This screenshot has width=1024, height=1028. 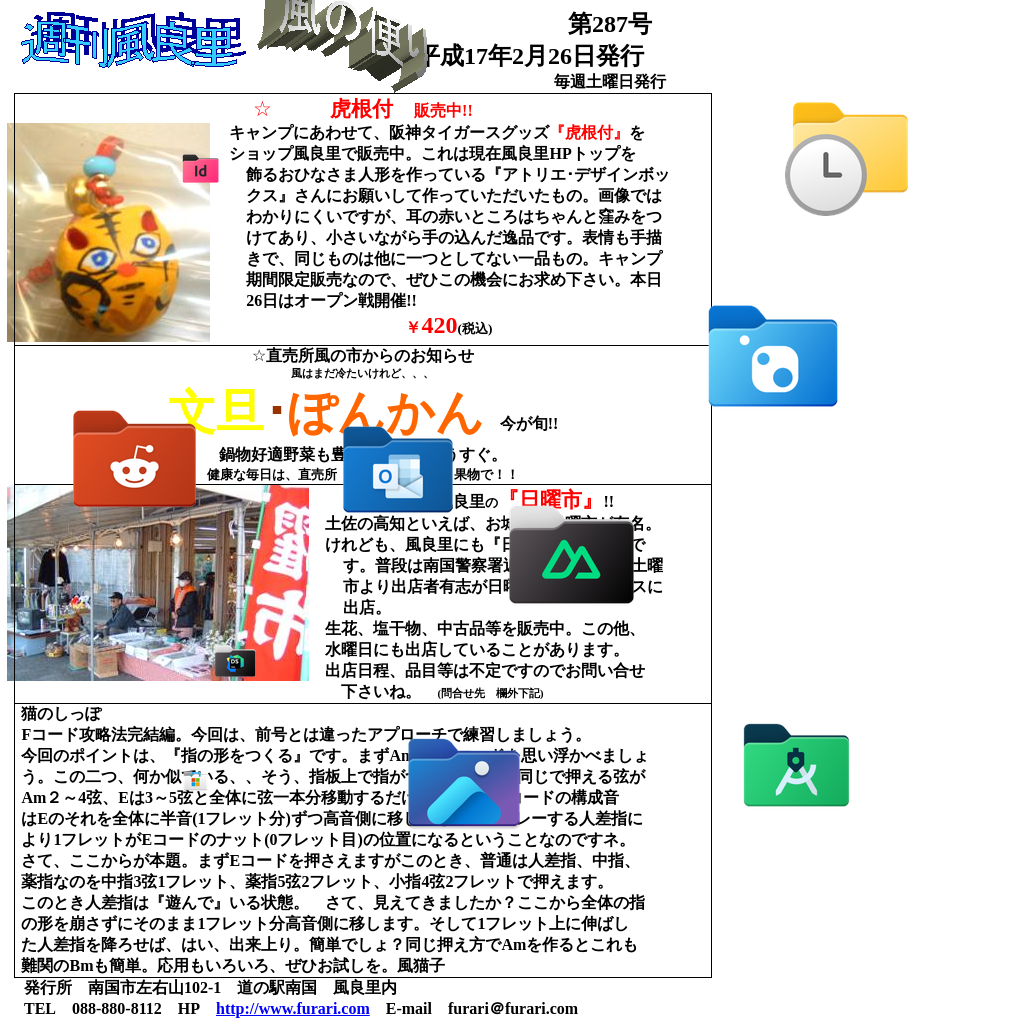 I want to click on folder containing adobe indesign project files, so click(x=200, y=169).